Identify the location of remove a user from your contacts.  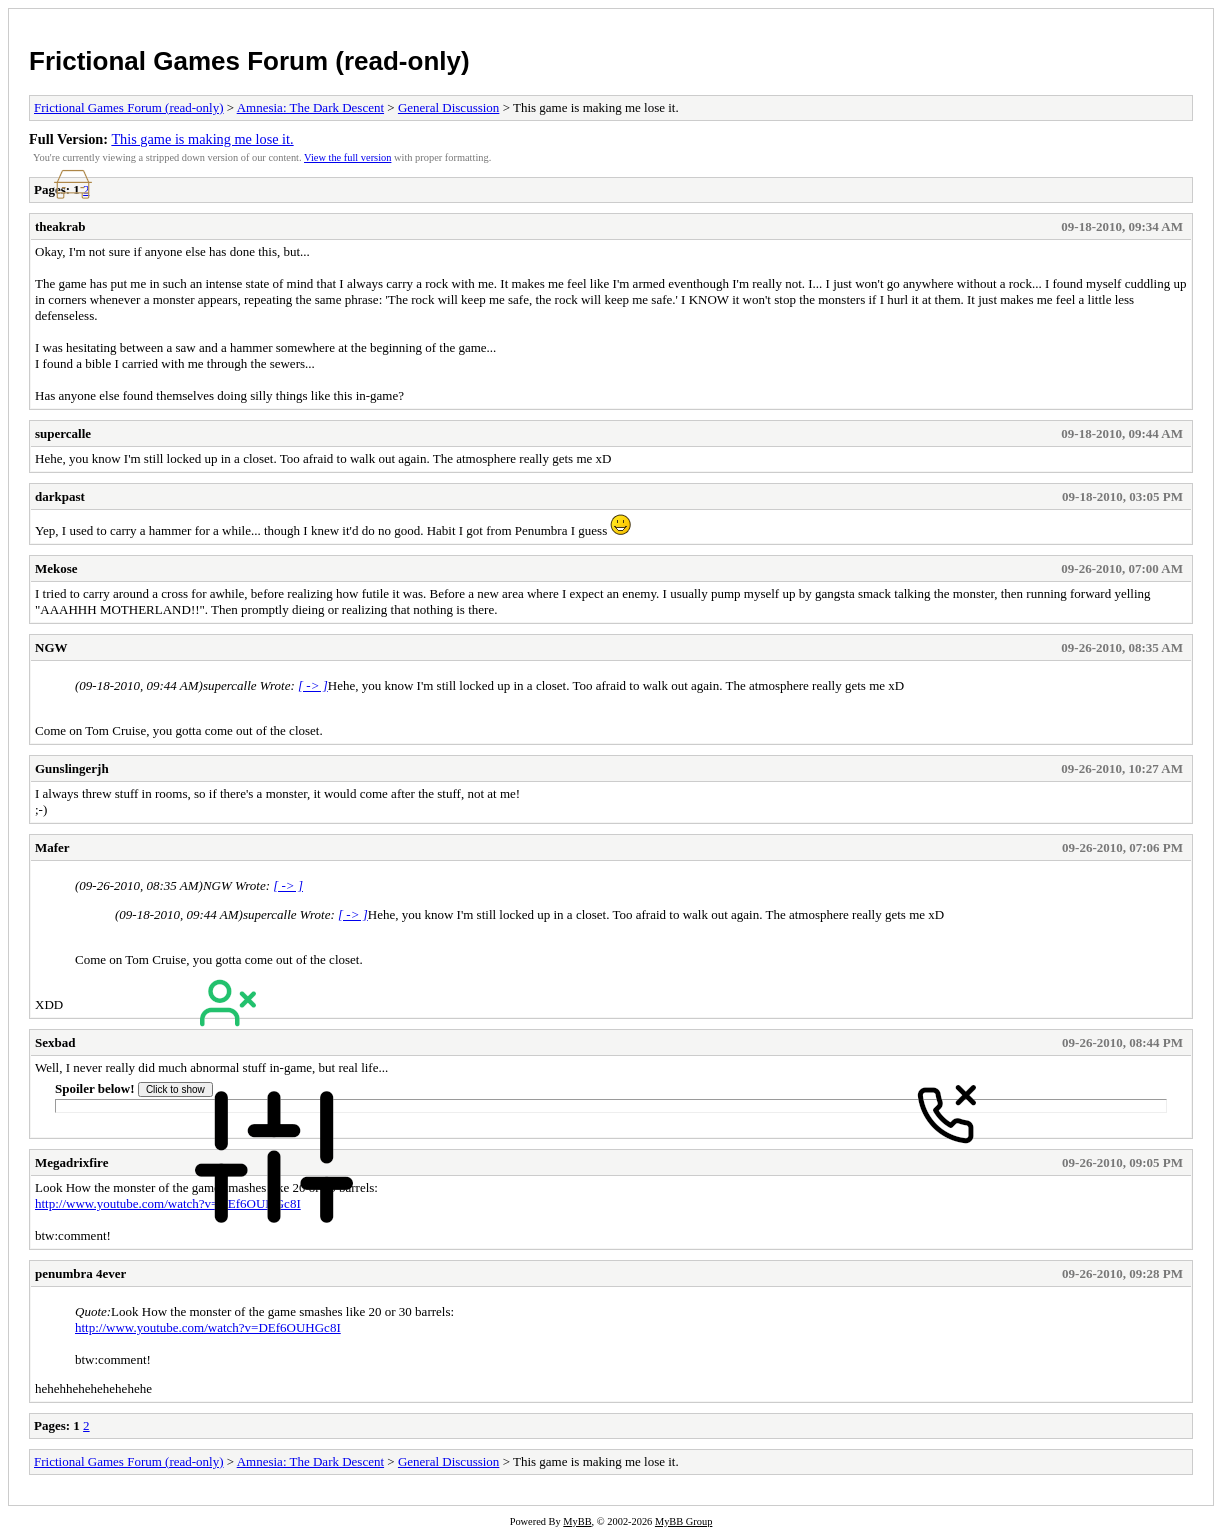
(228, 1003).